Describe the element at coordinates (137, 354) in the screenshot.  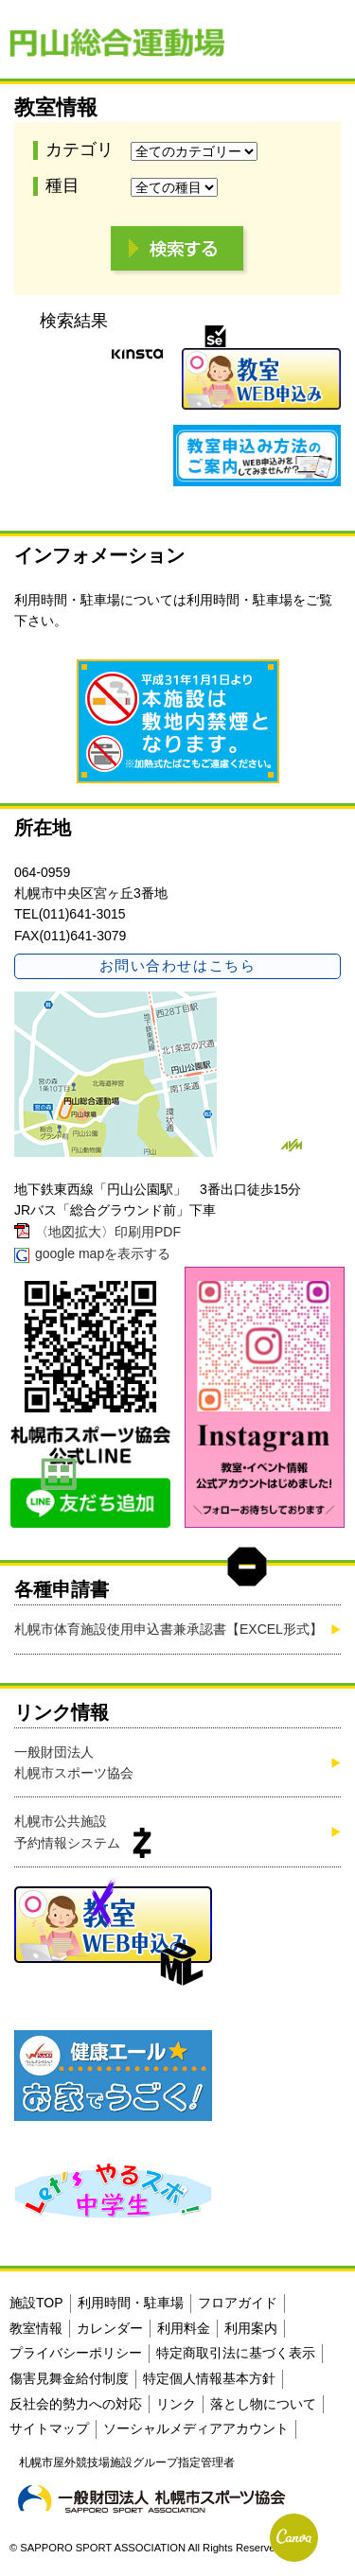
I see `Kinsta web hosting service logo` at that location.